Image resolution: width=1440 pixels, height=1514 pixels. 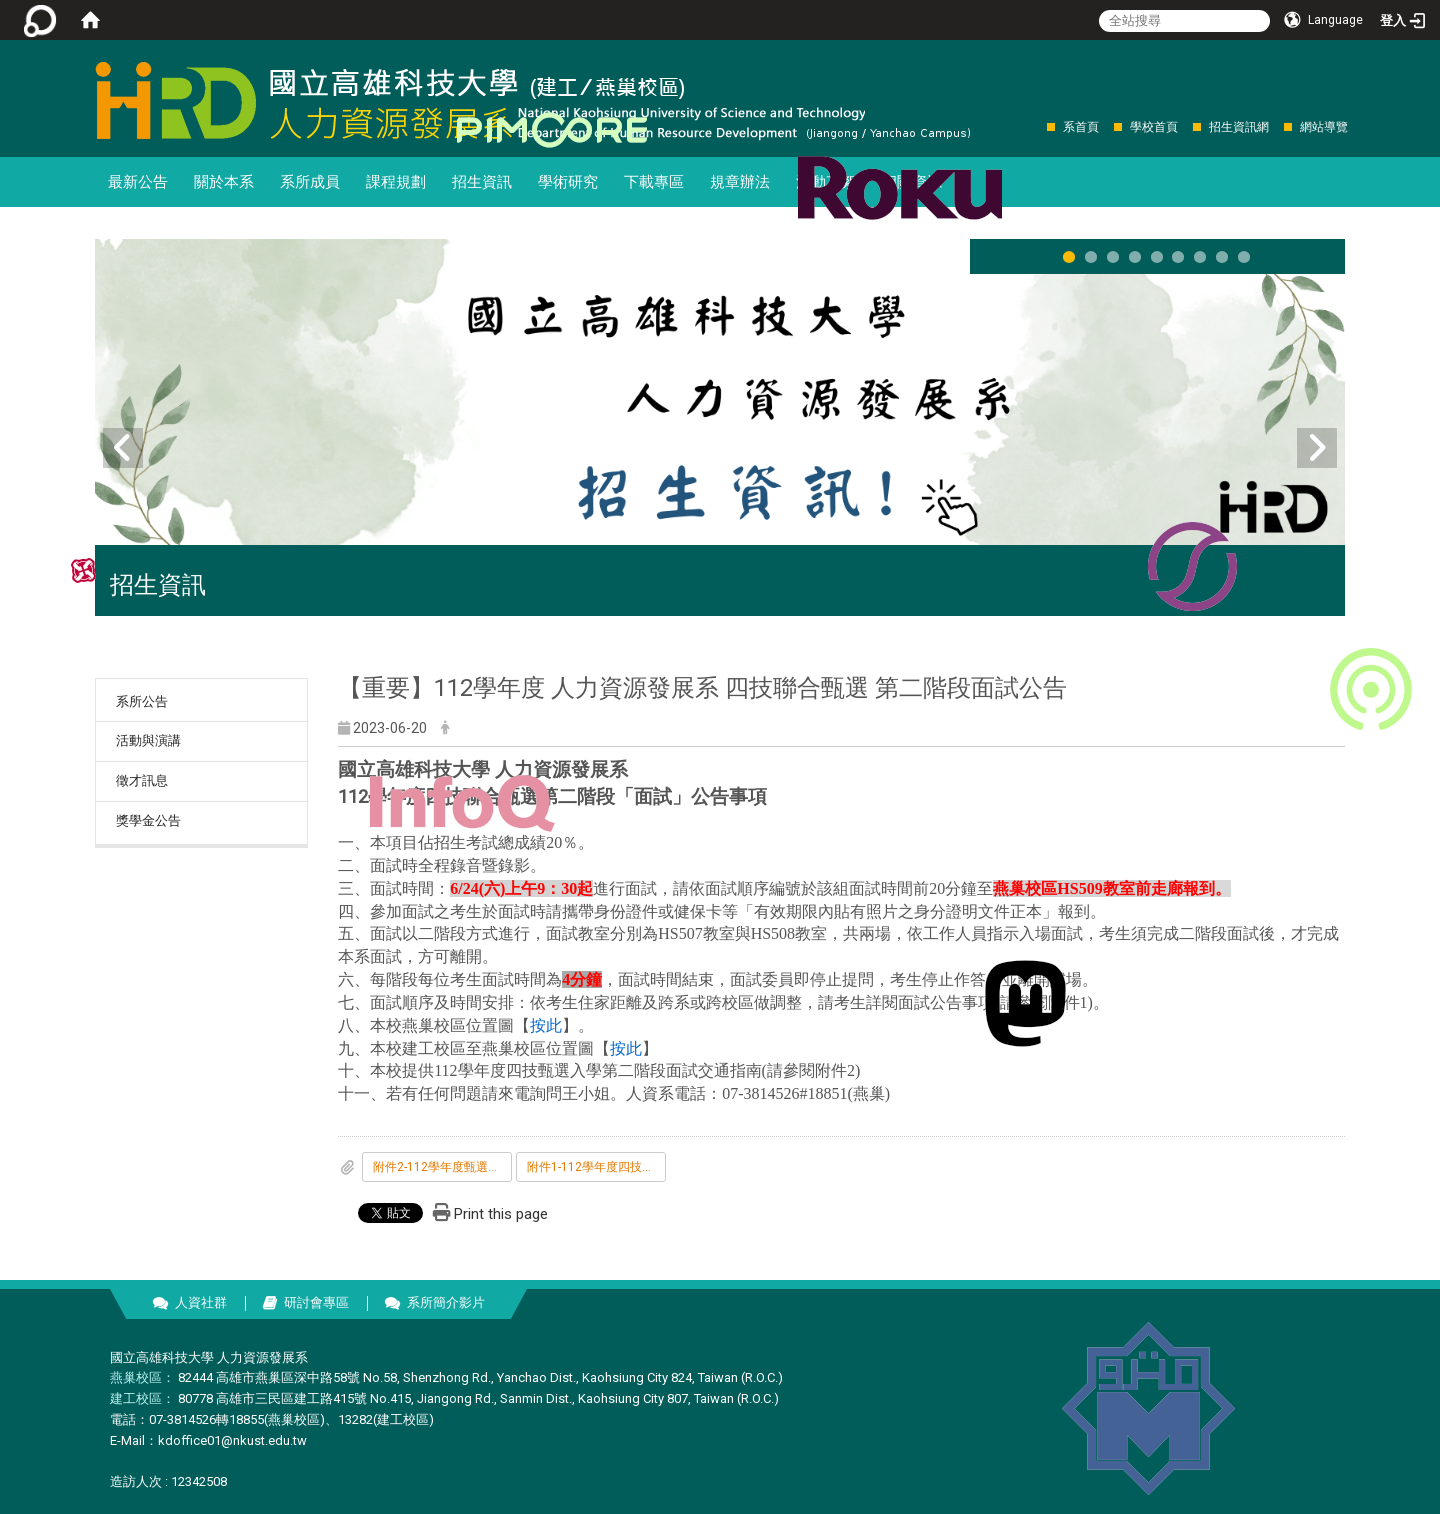 I want to click on tqdm python progress bar library logo, so click(x=1371, y=689).